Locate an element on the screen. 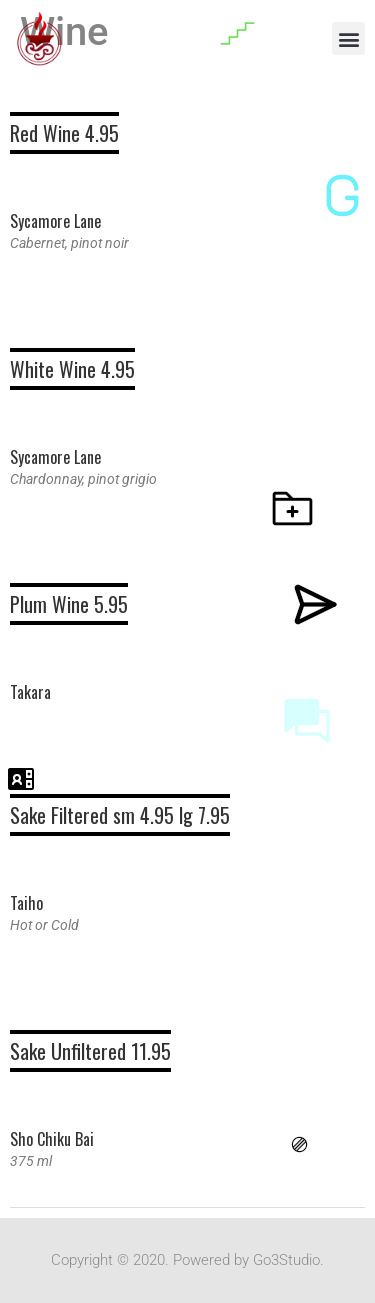 The width and height of the screenshot is (375, 1303). start or join a video conference is located at coordinates (21, 779).